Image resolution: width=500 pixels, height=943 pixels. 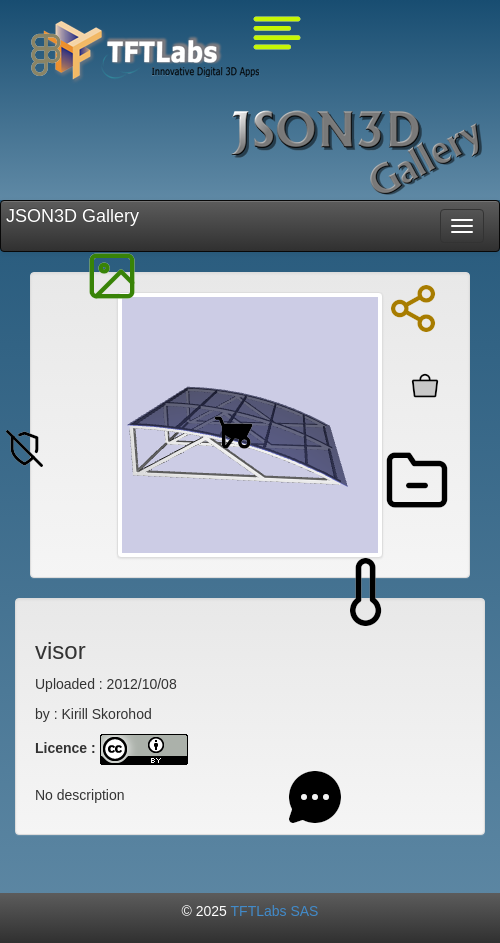 What do you see at coordinates (425, 387) in the screenshot?
I see `view your shopping bag` at bounding box center [425, 387].